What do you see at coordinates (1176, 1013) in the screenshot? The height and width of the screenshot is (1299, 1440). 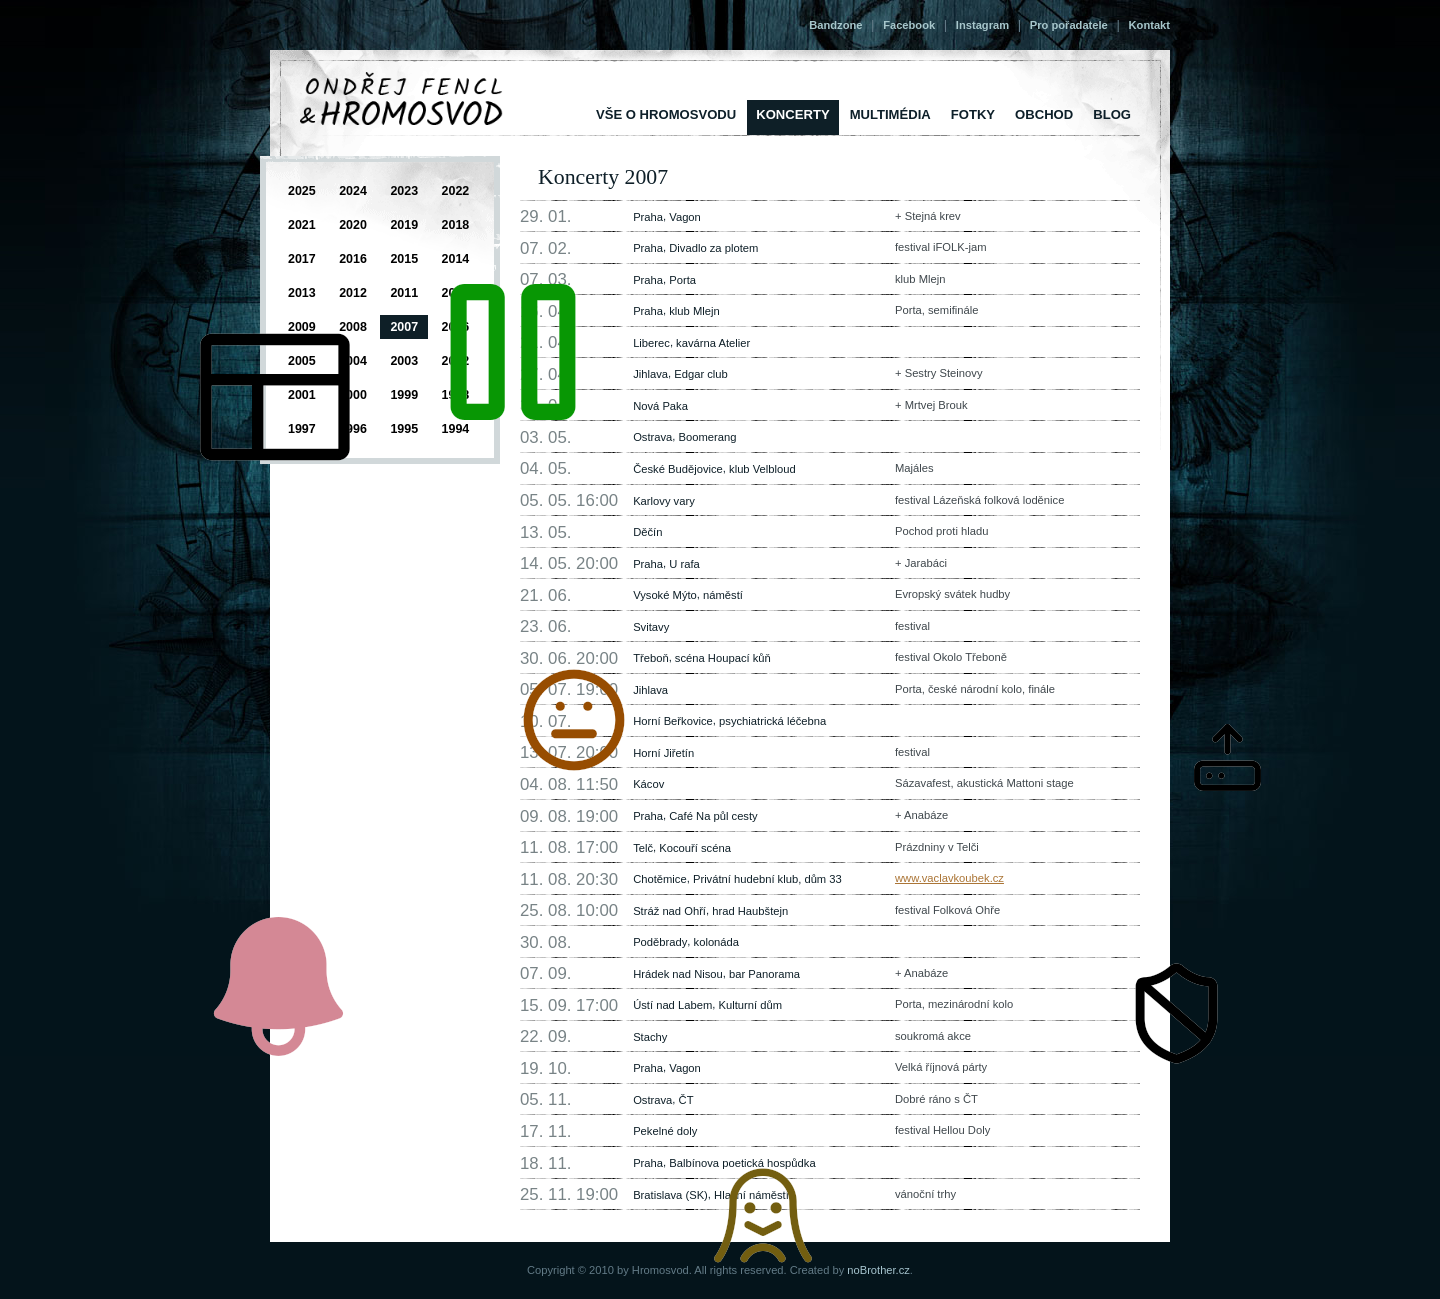 I see `blocked or banned protection status` at bounding box center [1176, 1013].